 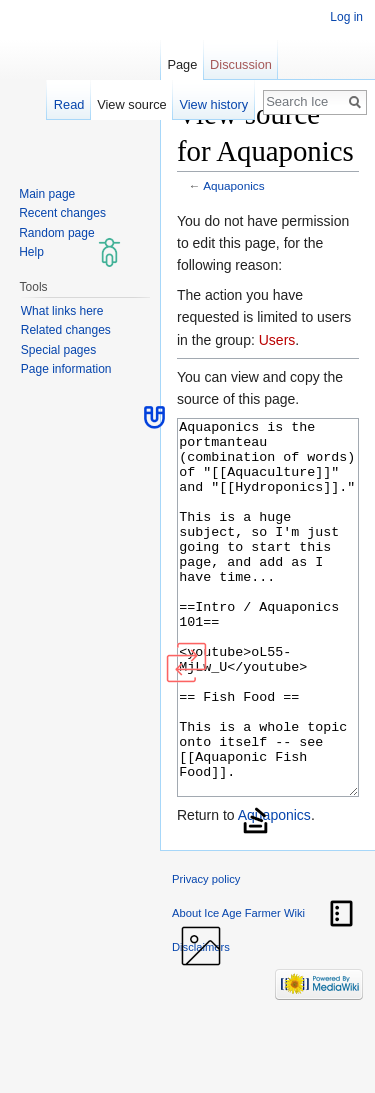 What do you see at coordinates (109, 252) in the screenshot?
I see `select moped or scooter as transportation mode` at bounding box center [109, 252].